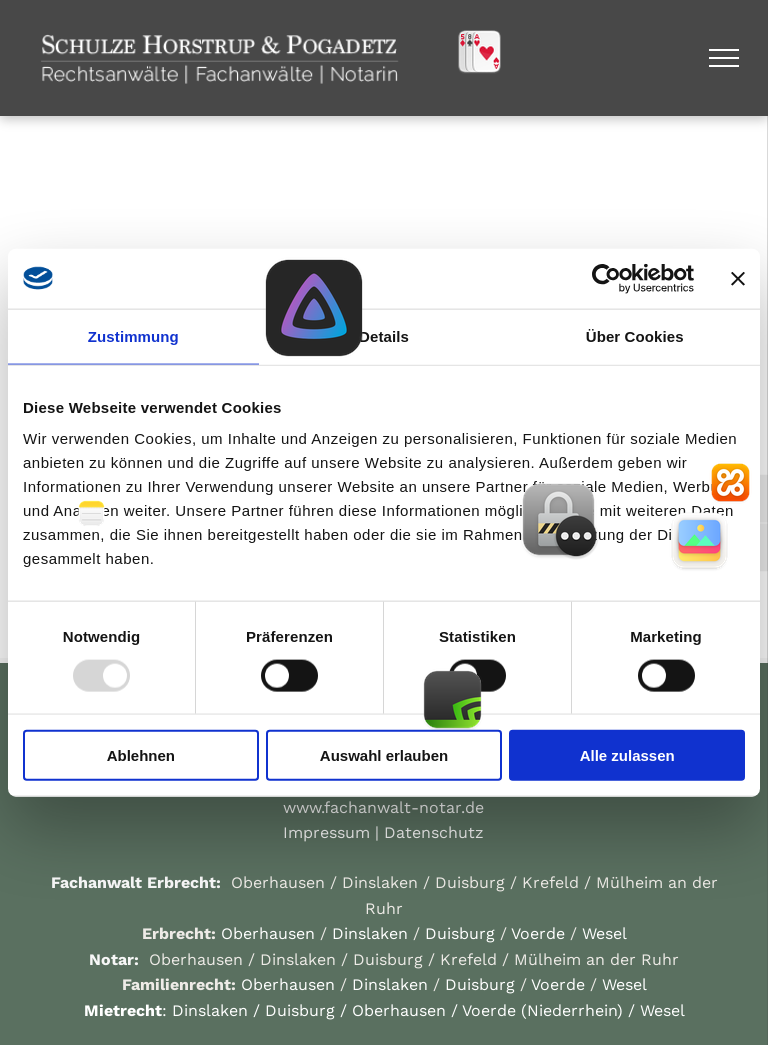  I want to click on open imagefan reloaded photo viewer app, so click(699, 540).